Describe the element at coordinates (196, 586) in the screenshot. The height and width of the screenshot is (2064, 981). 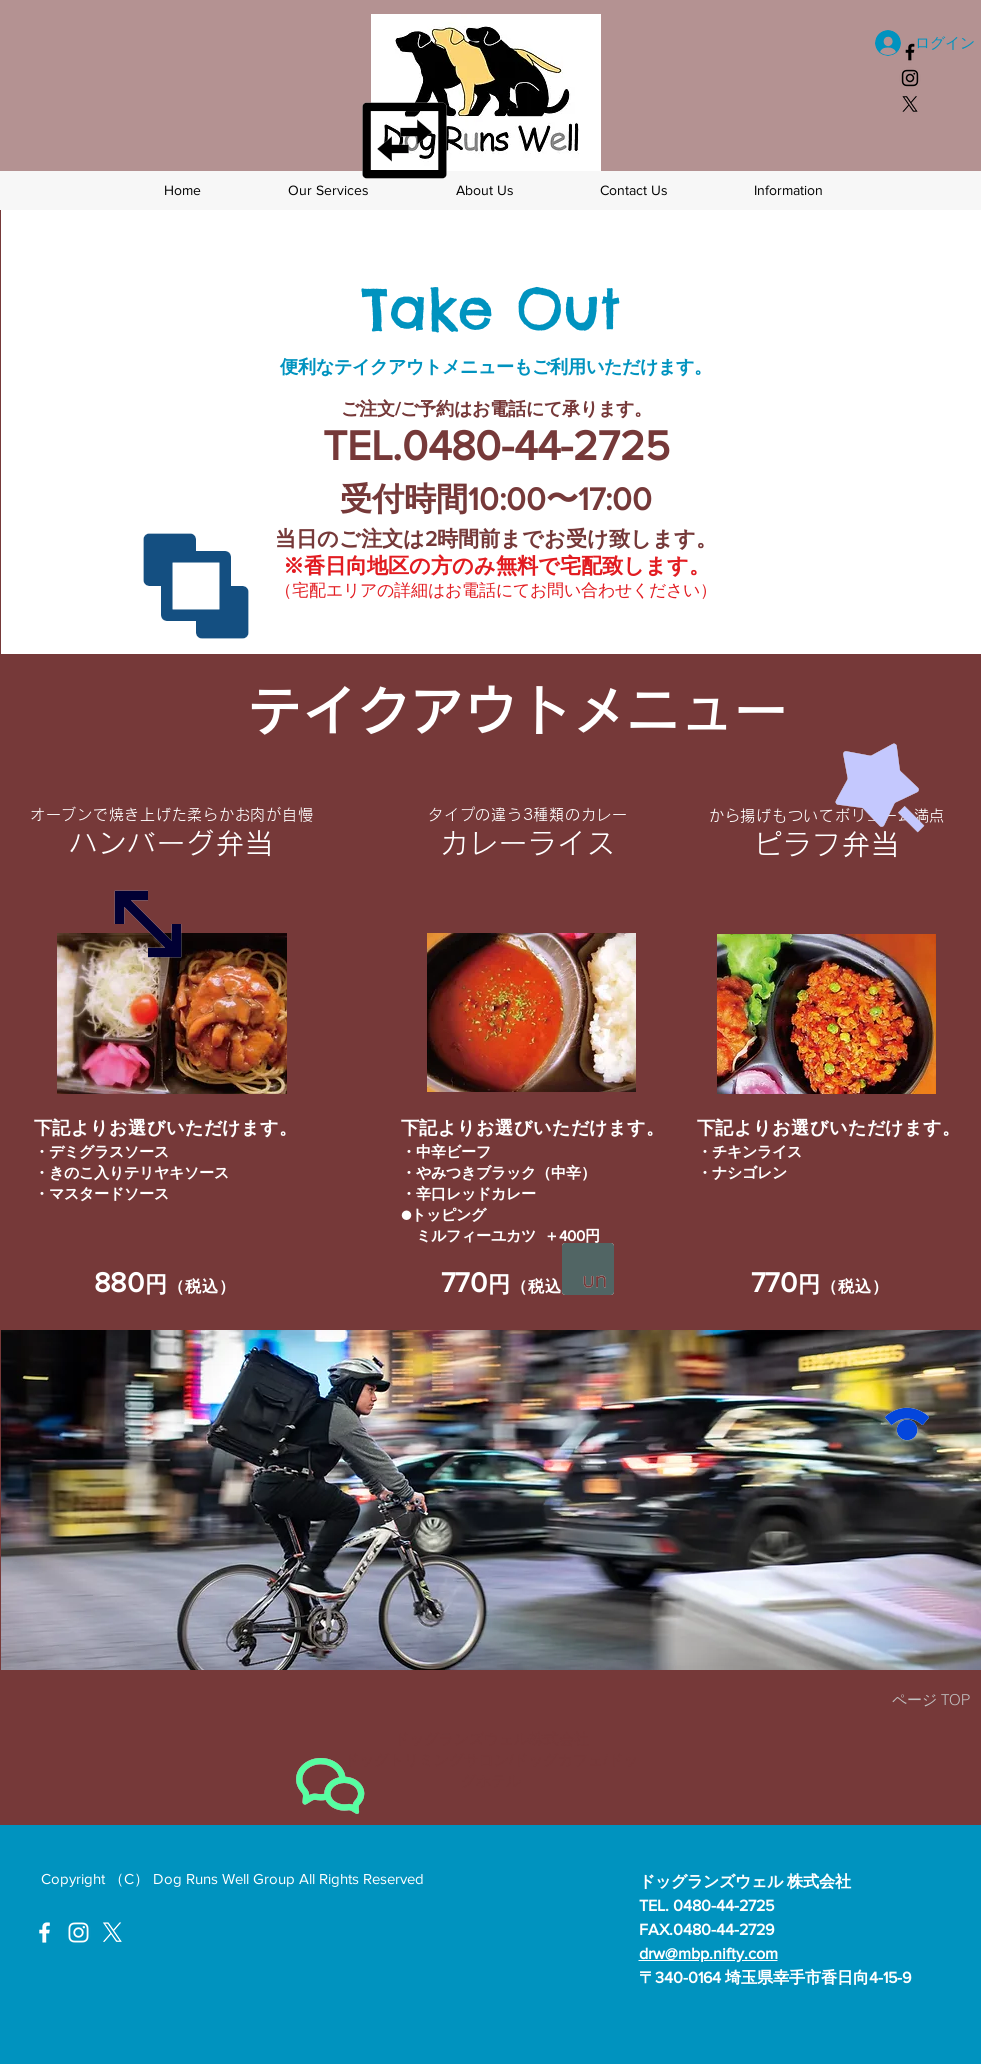
I see `bring selected layer to front` at that location.